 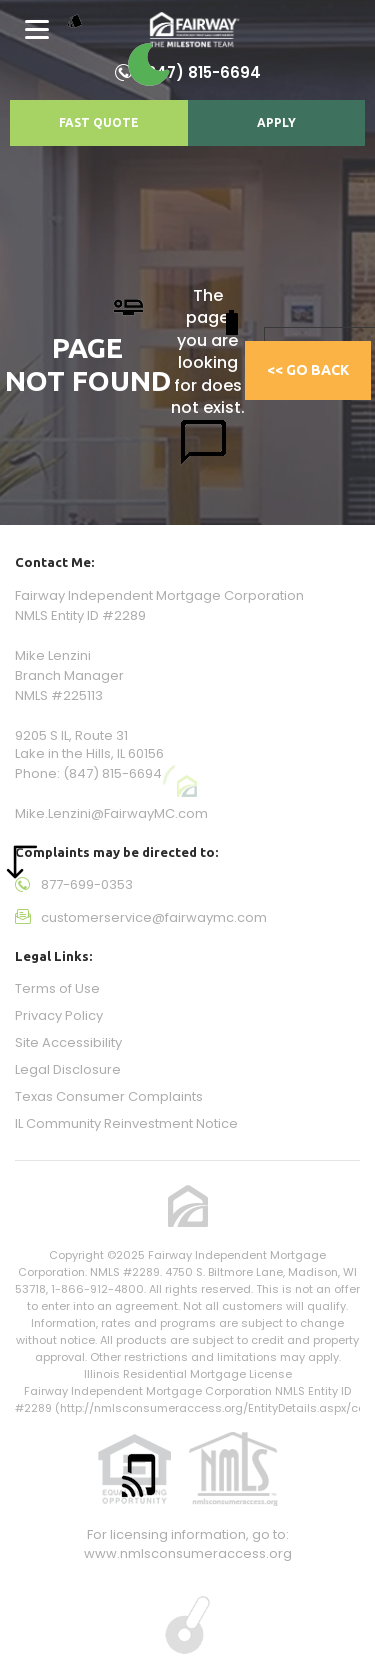 What do you see at coordinates (141, 1475) in the screenshot?
I see `tap to connect device wirelessly` at bounding box center [141, 1475].